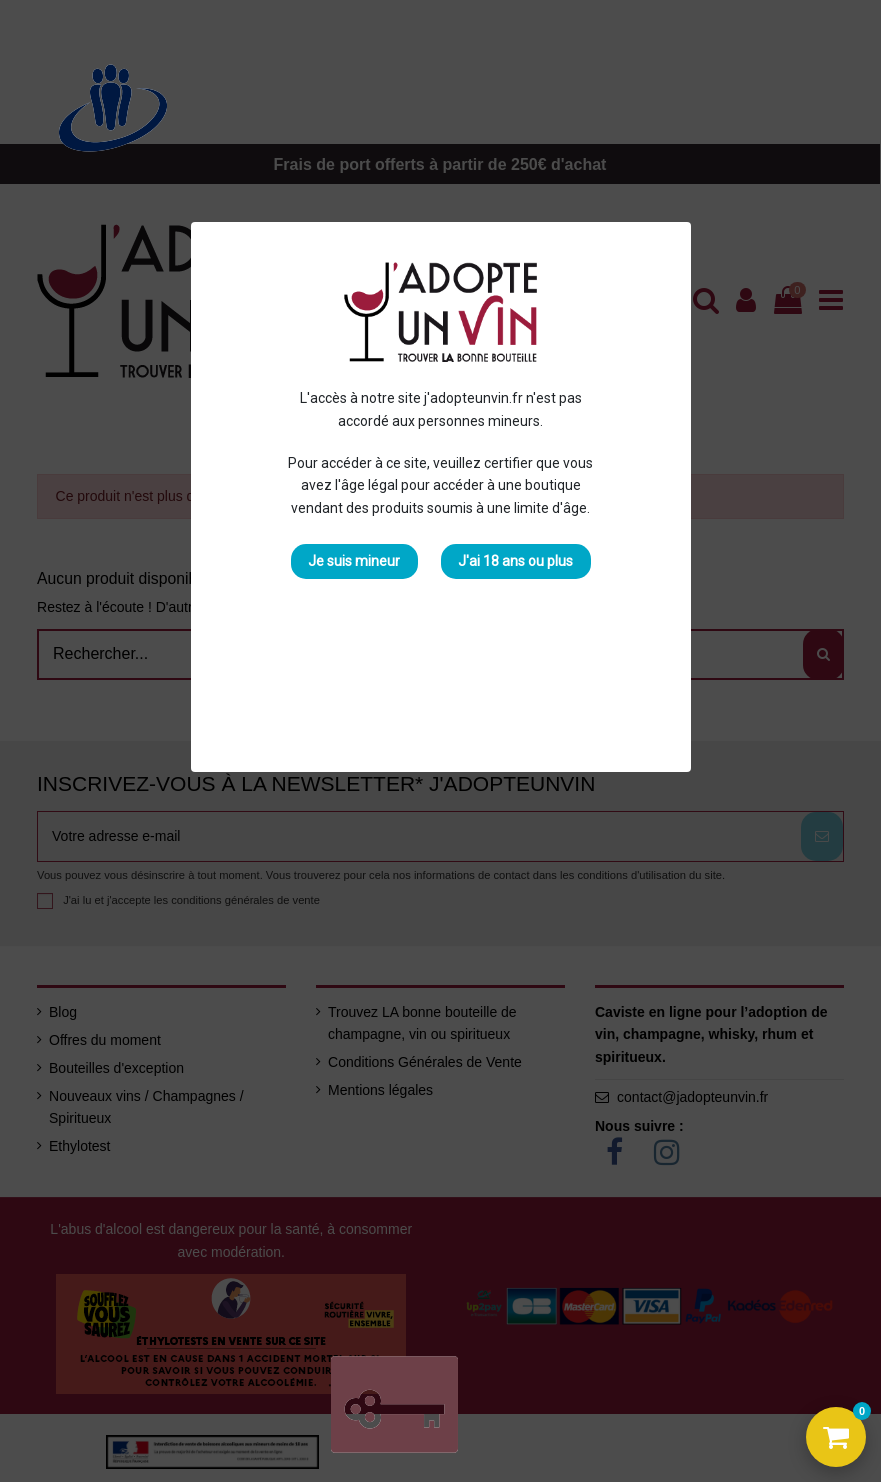 The width and height of the screenshot is (881, 1482). Describe the element at coordinates (113, 108) in the screenshot. I see `draugiem.lv social network logo` at that location.